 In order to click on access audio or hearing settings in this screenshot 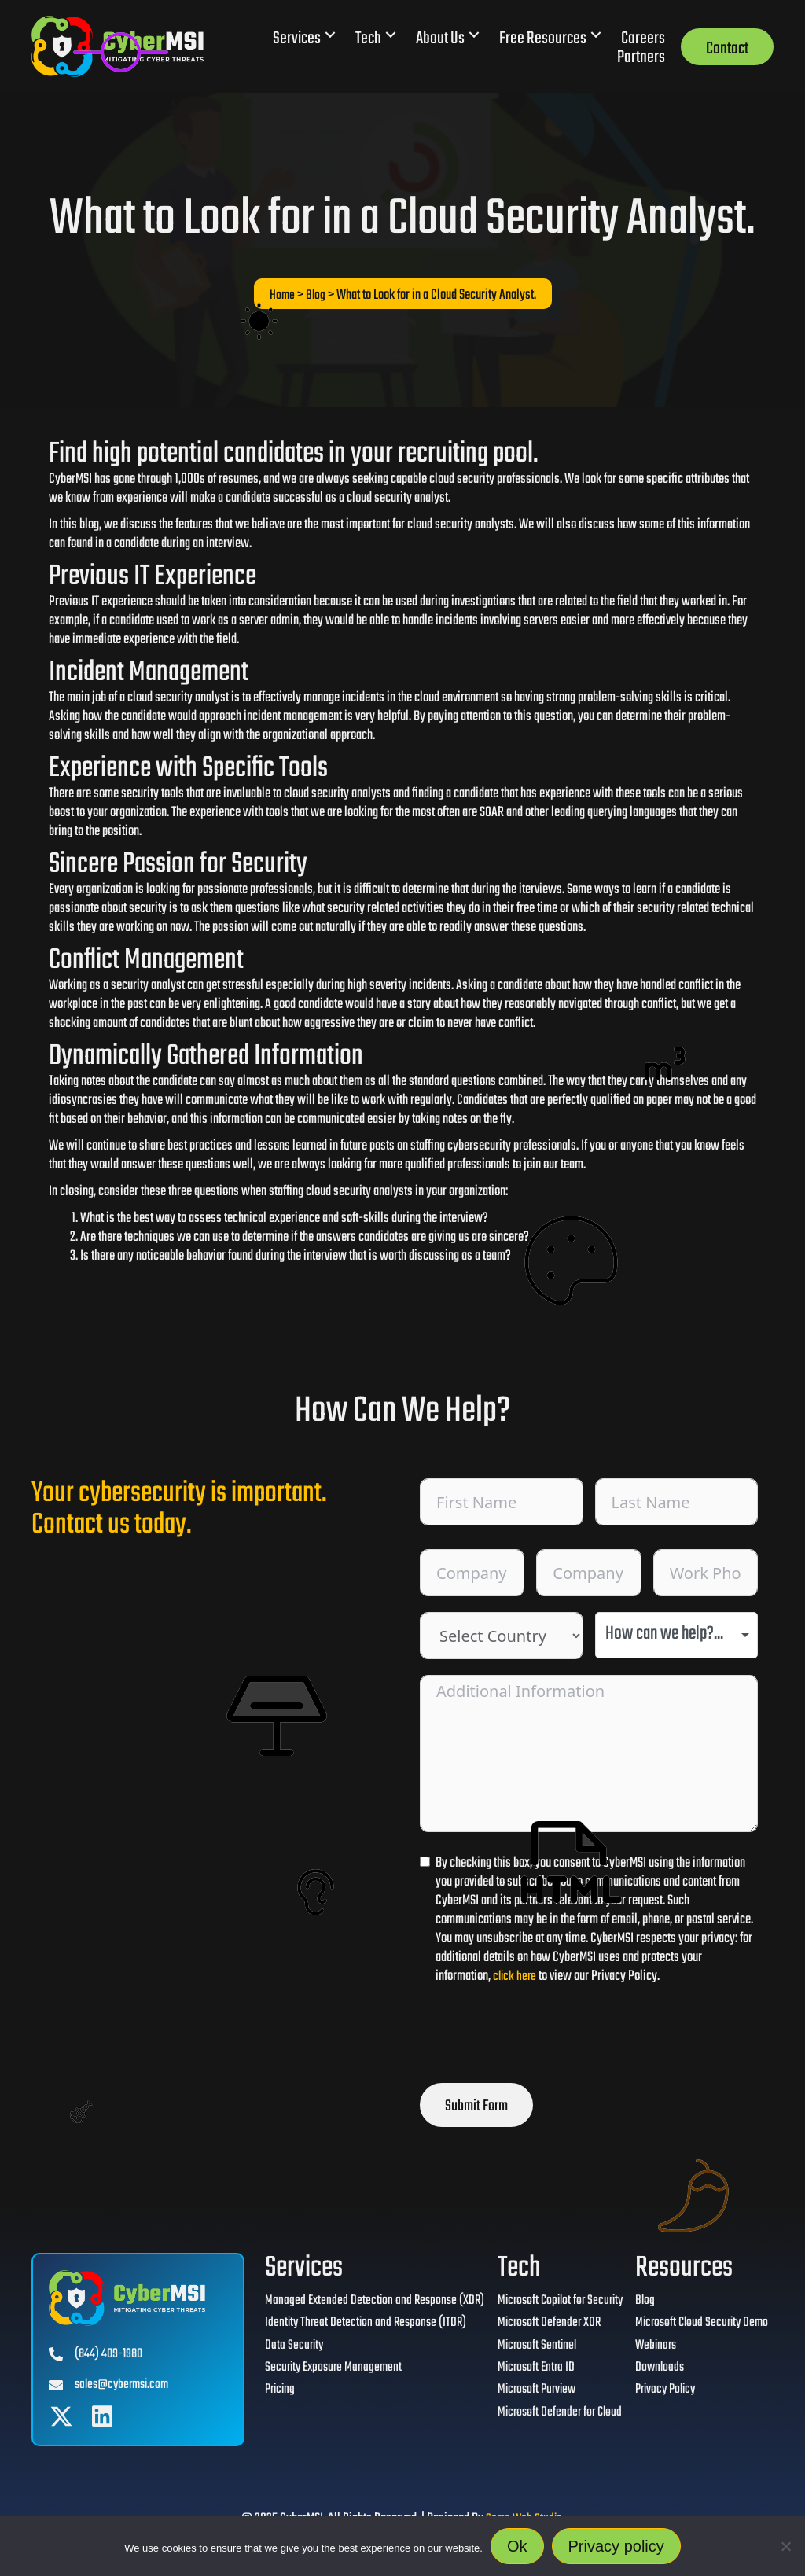, I will do `click(315, 1892)`.